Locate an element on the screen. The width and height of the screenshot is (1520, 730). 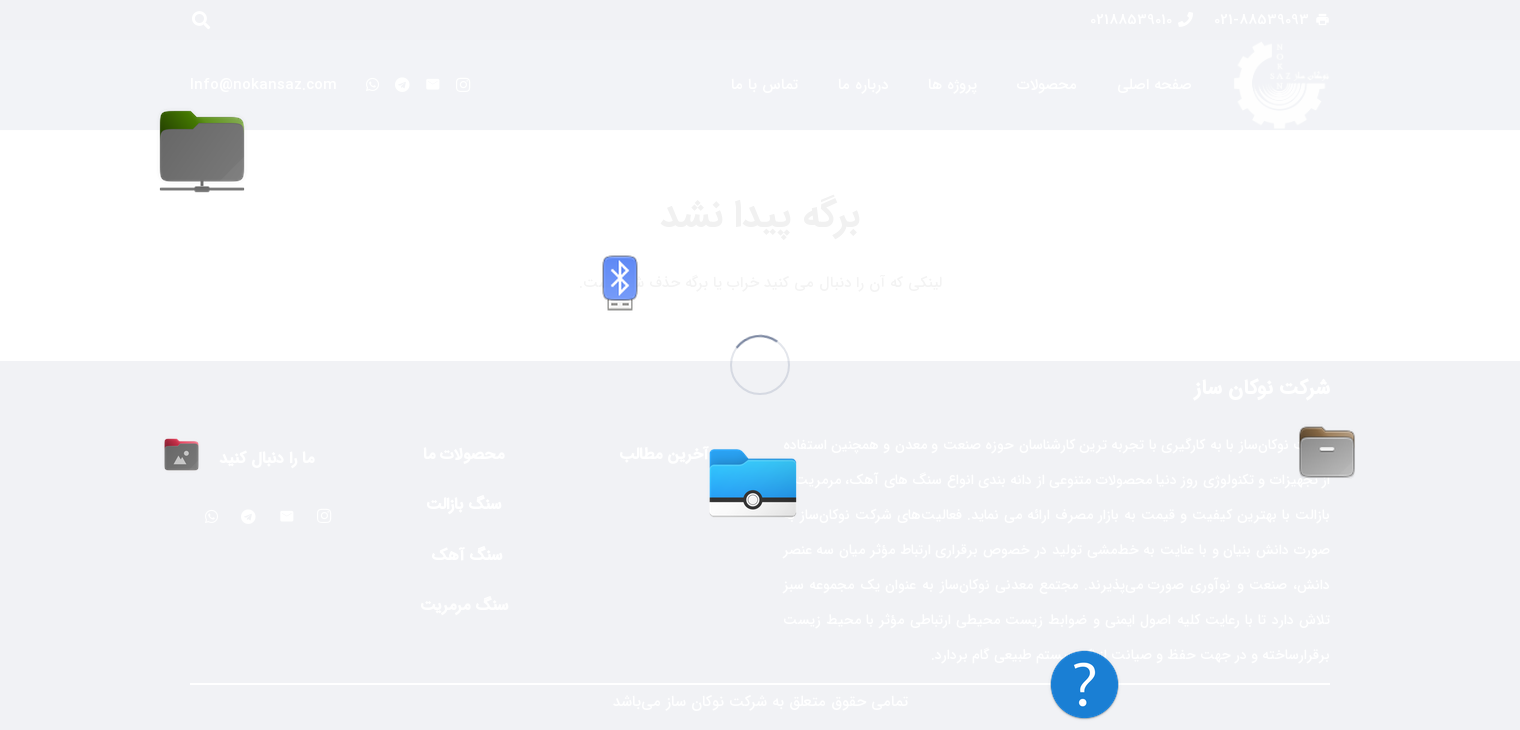
open your pictures folder is located at coordinates (181, 454).